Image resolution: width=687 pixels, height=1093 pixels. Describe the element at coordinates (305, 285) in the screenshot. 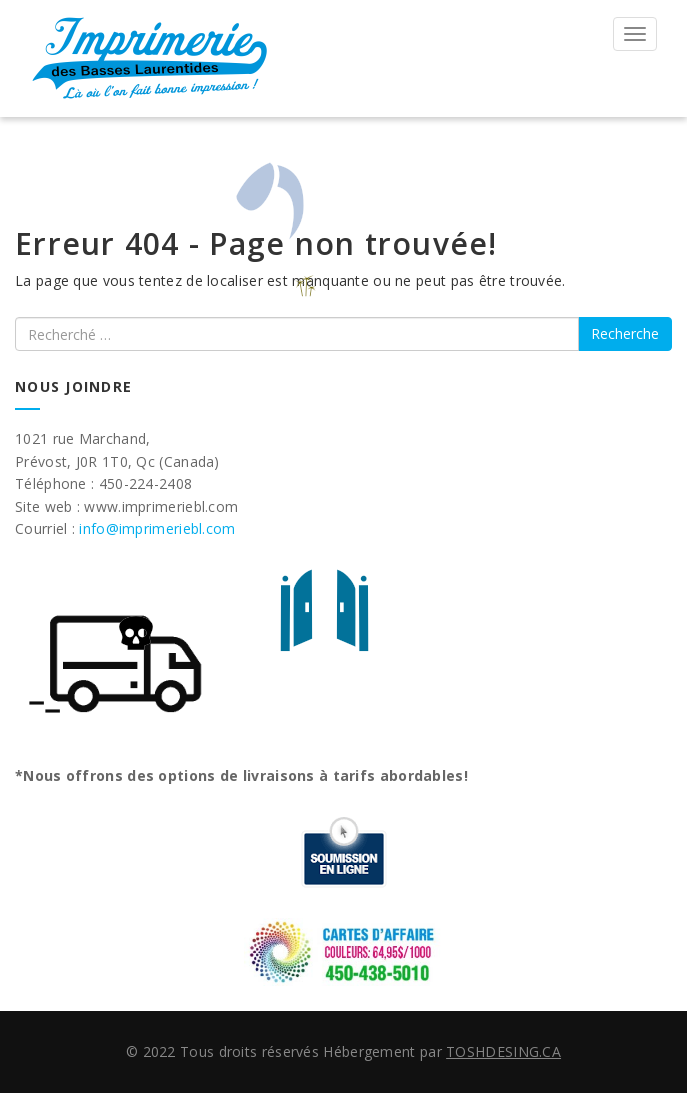

I see `view ancient or historical documents` at that location.